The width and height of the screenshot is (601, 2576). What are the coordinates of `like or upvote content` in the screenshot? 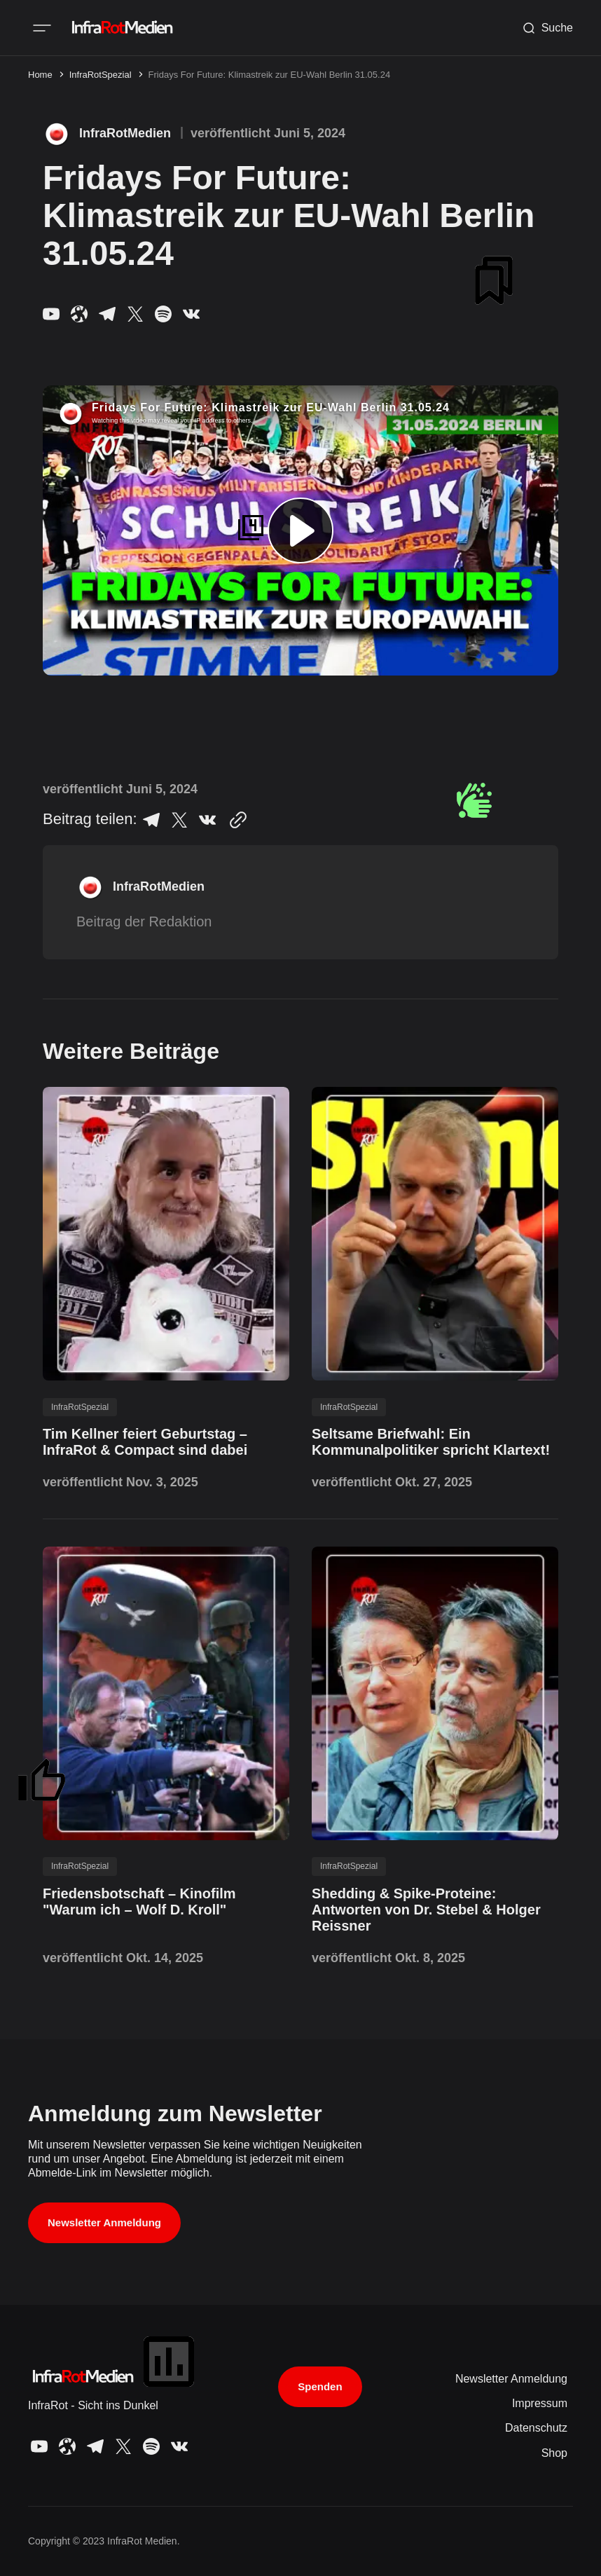 It's located at (41, 1781).